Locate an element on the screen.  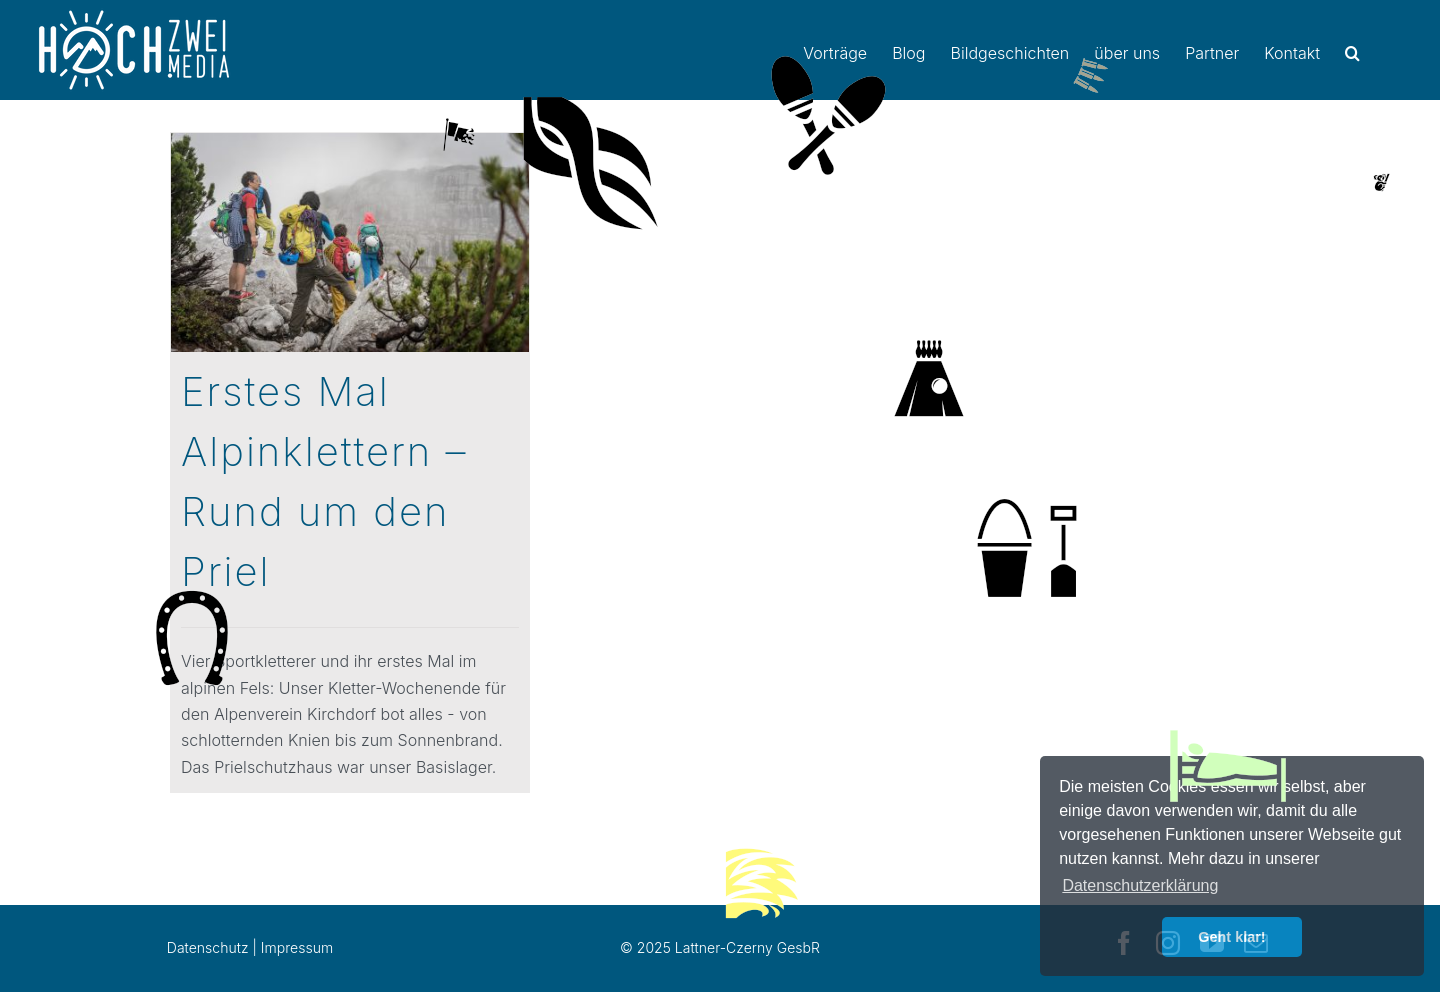
access beach or vacation-themed content is located at coordinates (1027, 548).